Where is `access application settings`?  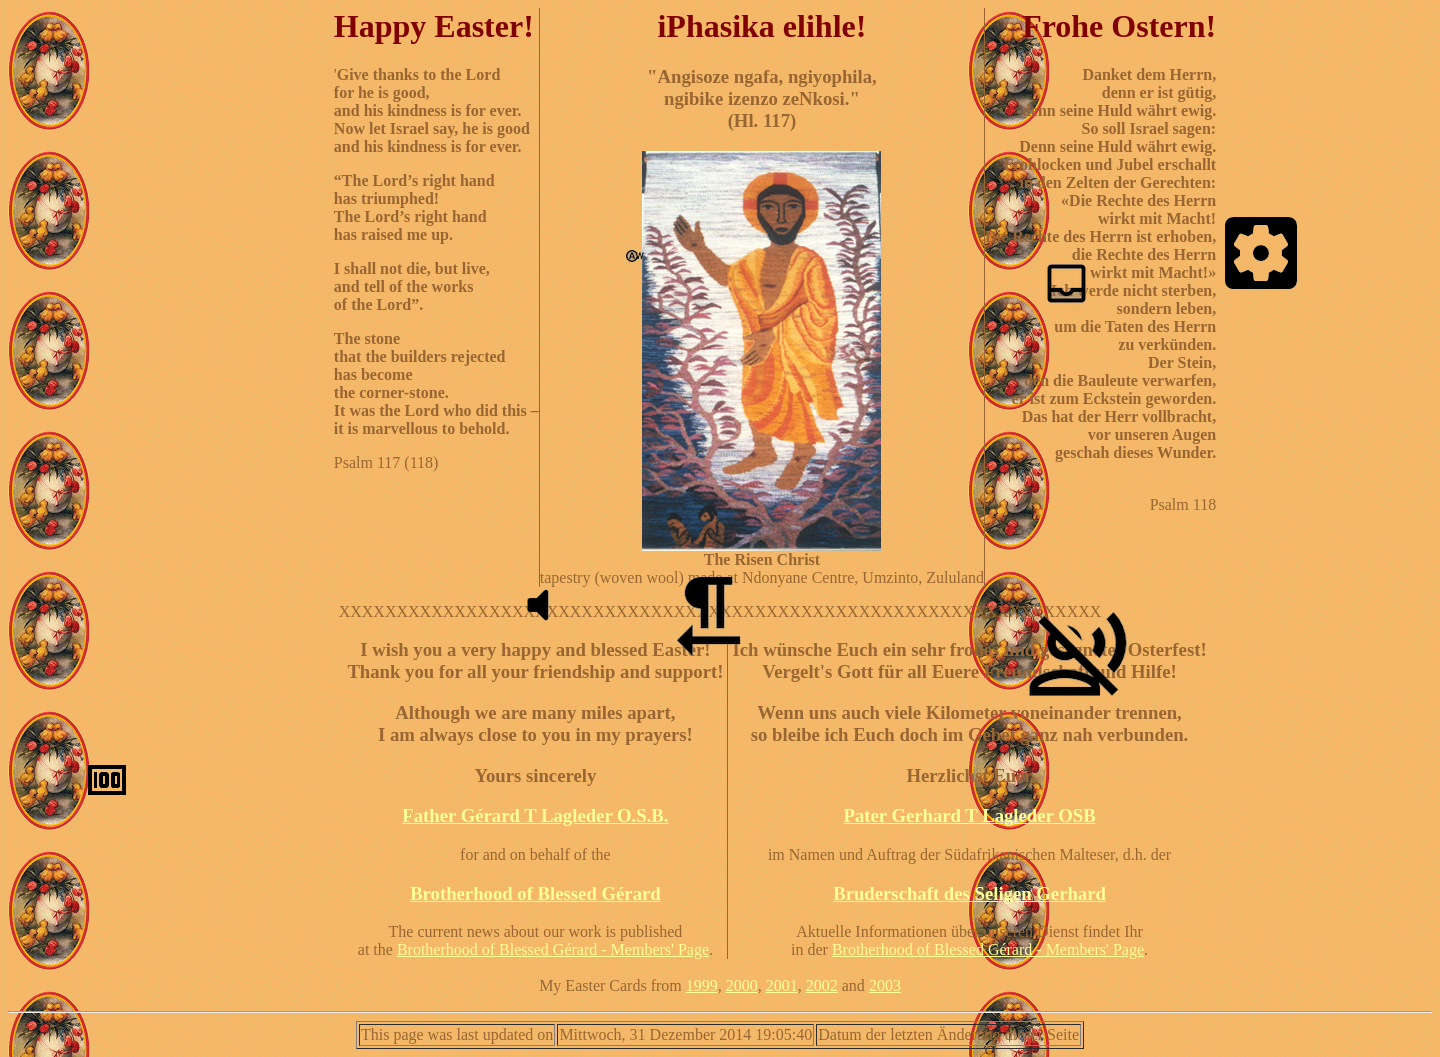 access application settings is located at coordinates (1261, 253).